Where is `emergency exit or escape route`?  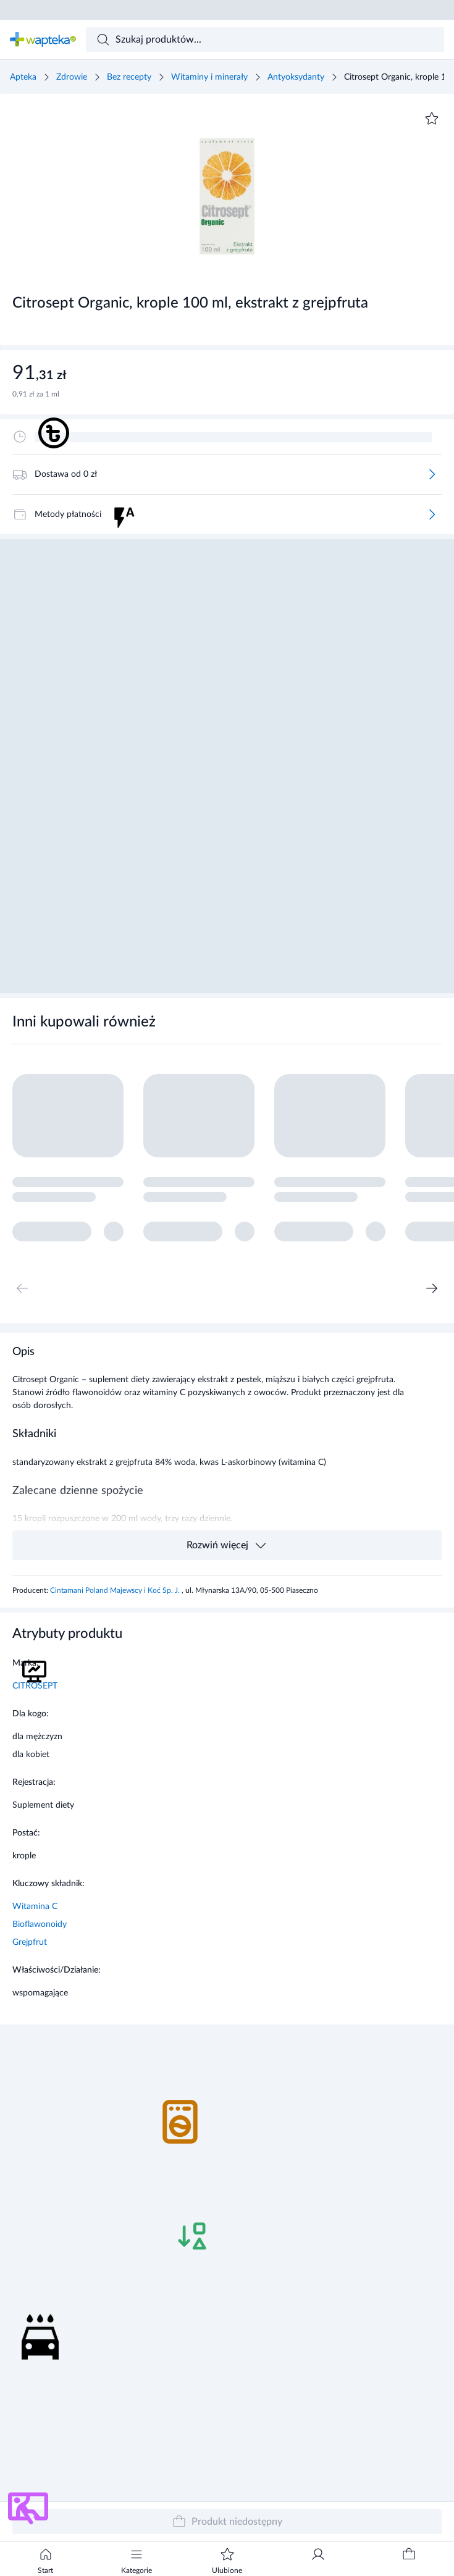 emergency exit or escape route is located at coordinates (28, 2508).